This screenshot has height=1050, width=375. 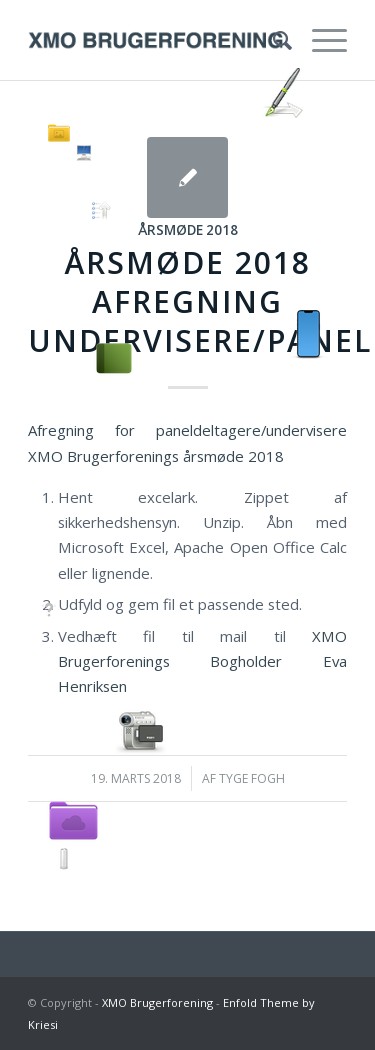 What do you see at coordinates (59, 133) in the screenshot?
I see `open your images folder` at bounding box center [59, 133].